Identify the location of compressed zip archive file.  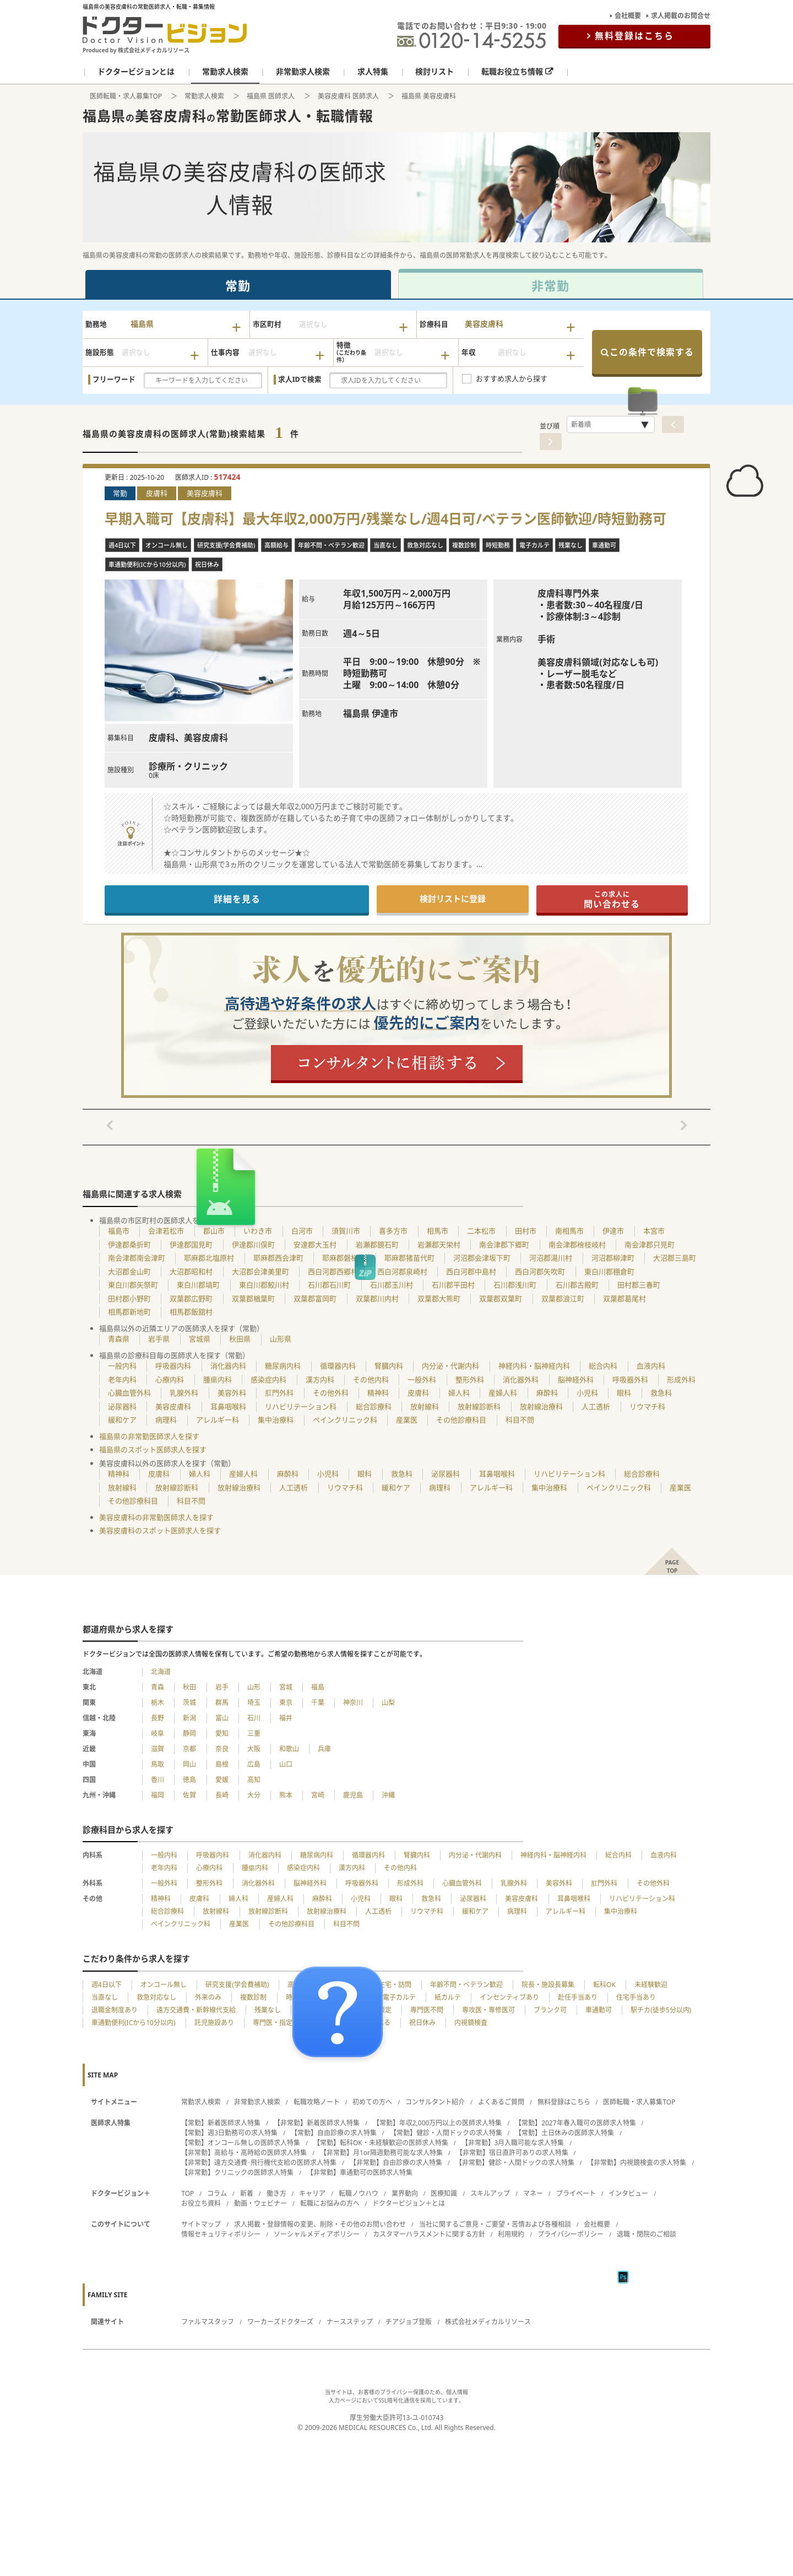
(365, 1267).